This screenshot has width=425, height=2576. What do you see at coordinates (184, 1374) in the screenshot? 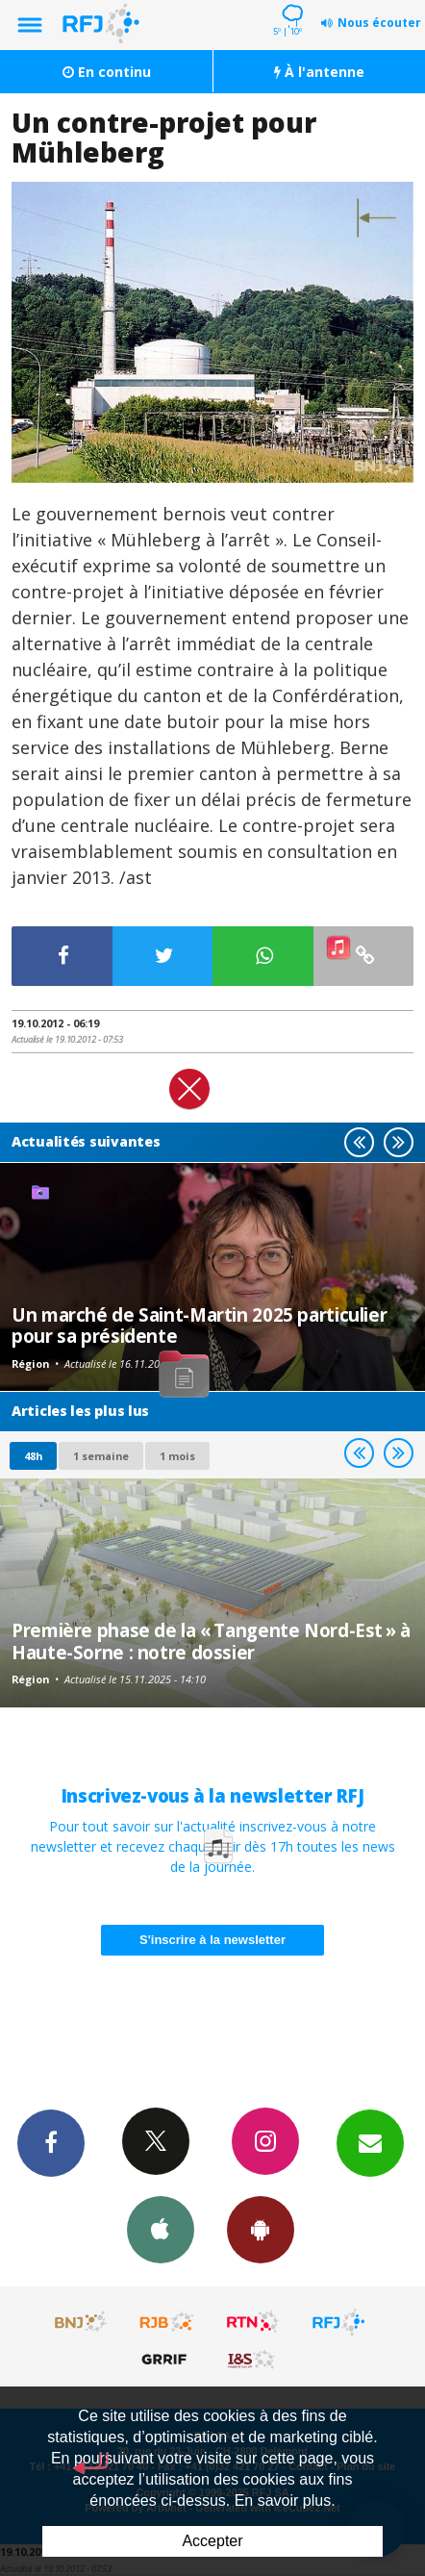
I see `open your documents folder` at bounding box center [184, 1374].